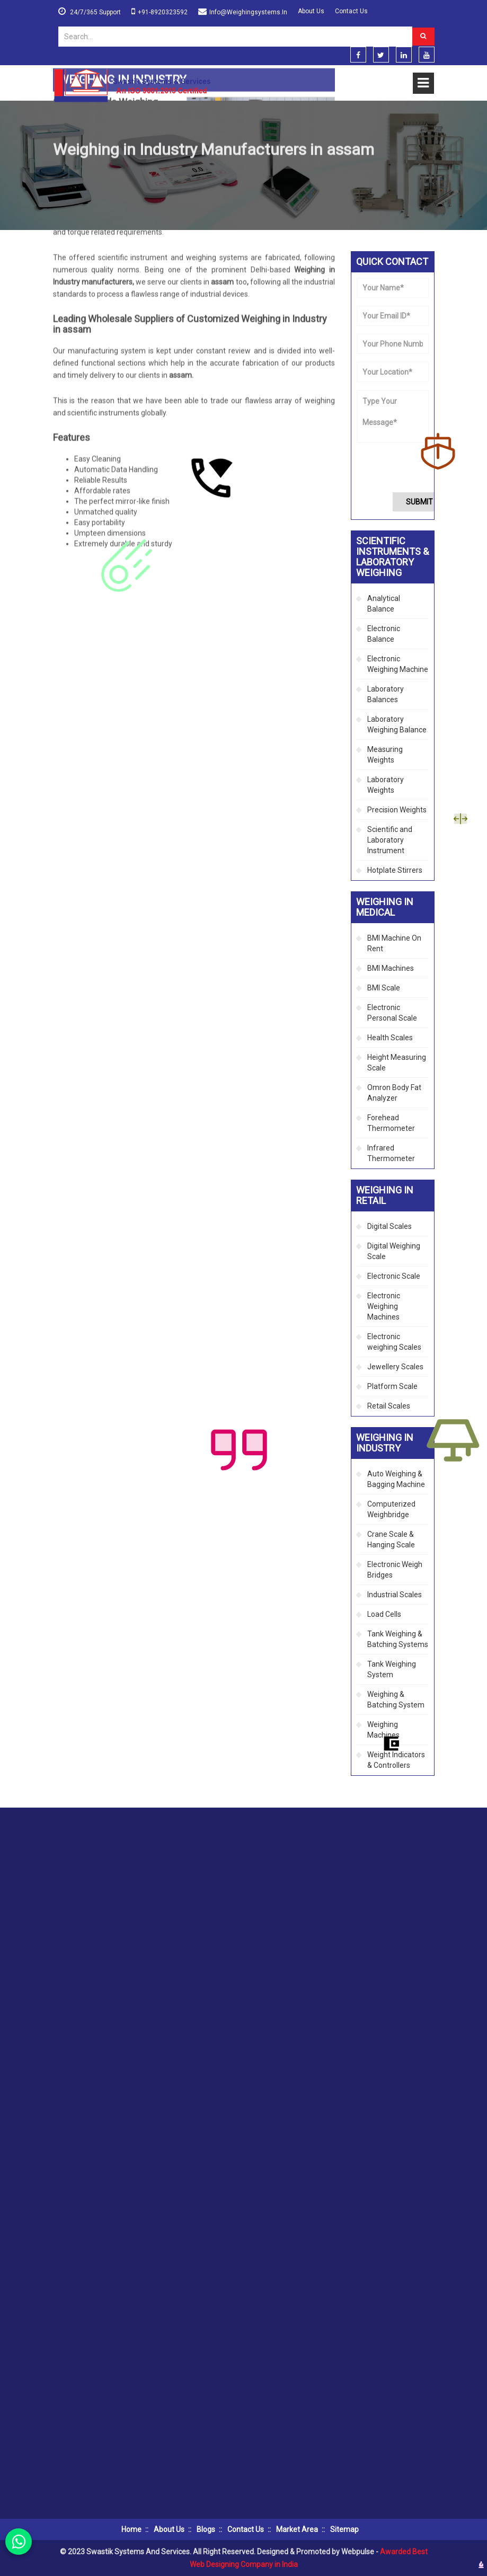 Image resolution: width=487 pixels, height=2576 pixels. Describe the element at coordinates (127, 566) in the screenshot. I see `indicates a crash or system error` at that location.